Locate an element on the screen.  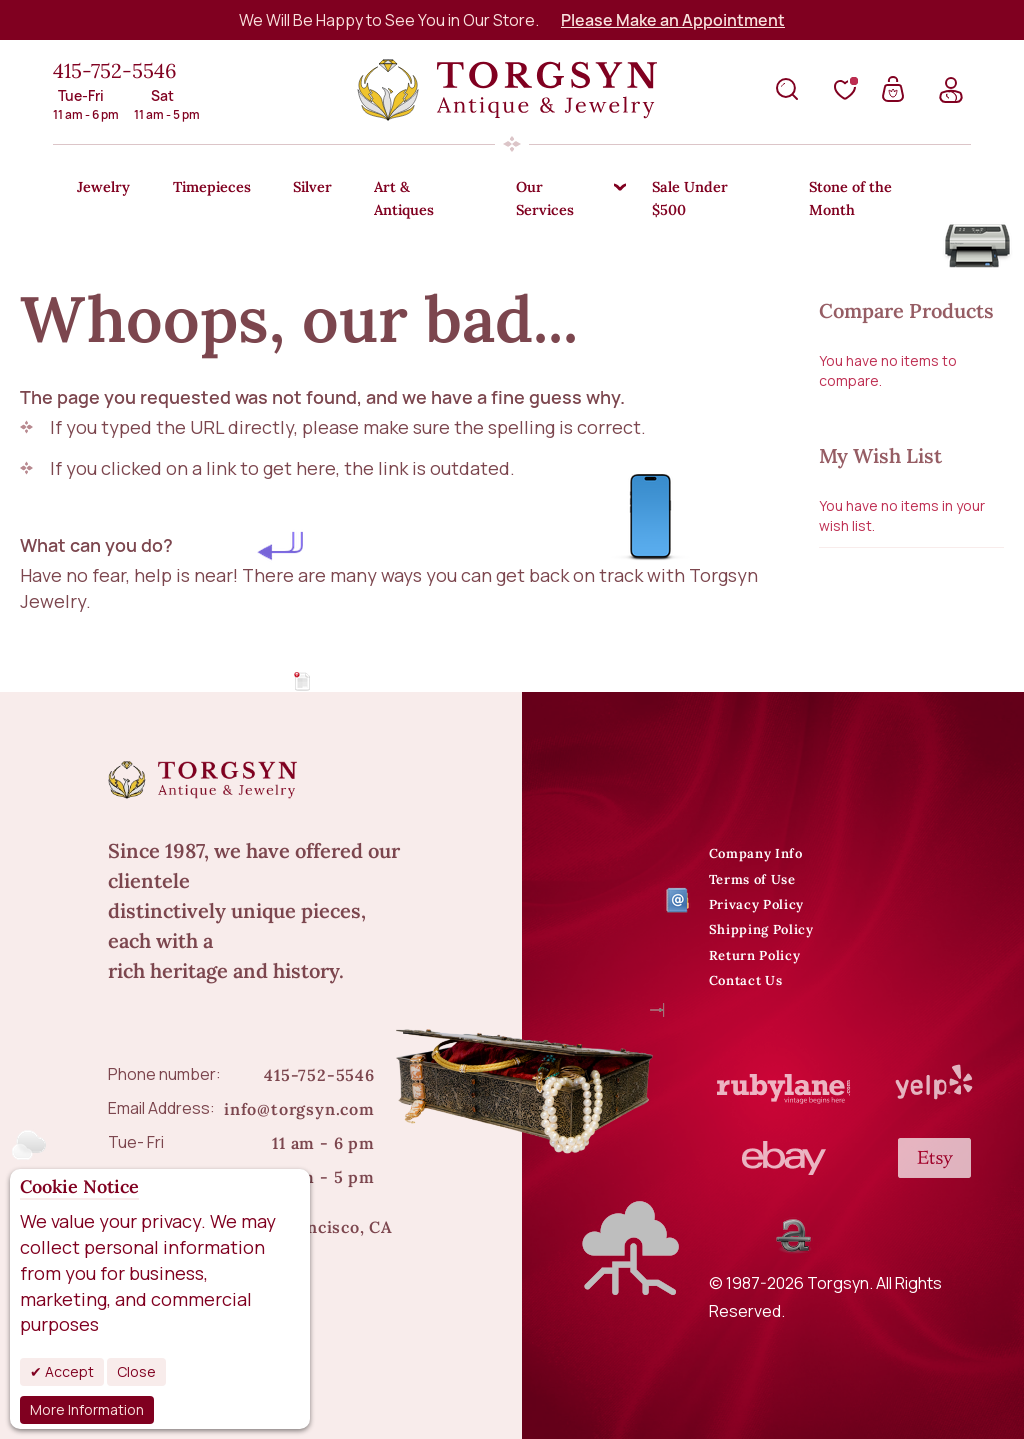
print the current document is located at coordinates (977, 244).